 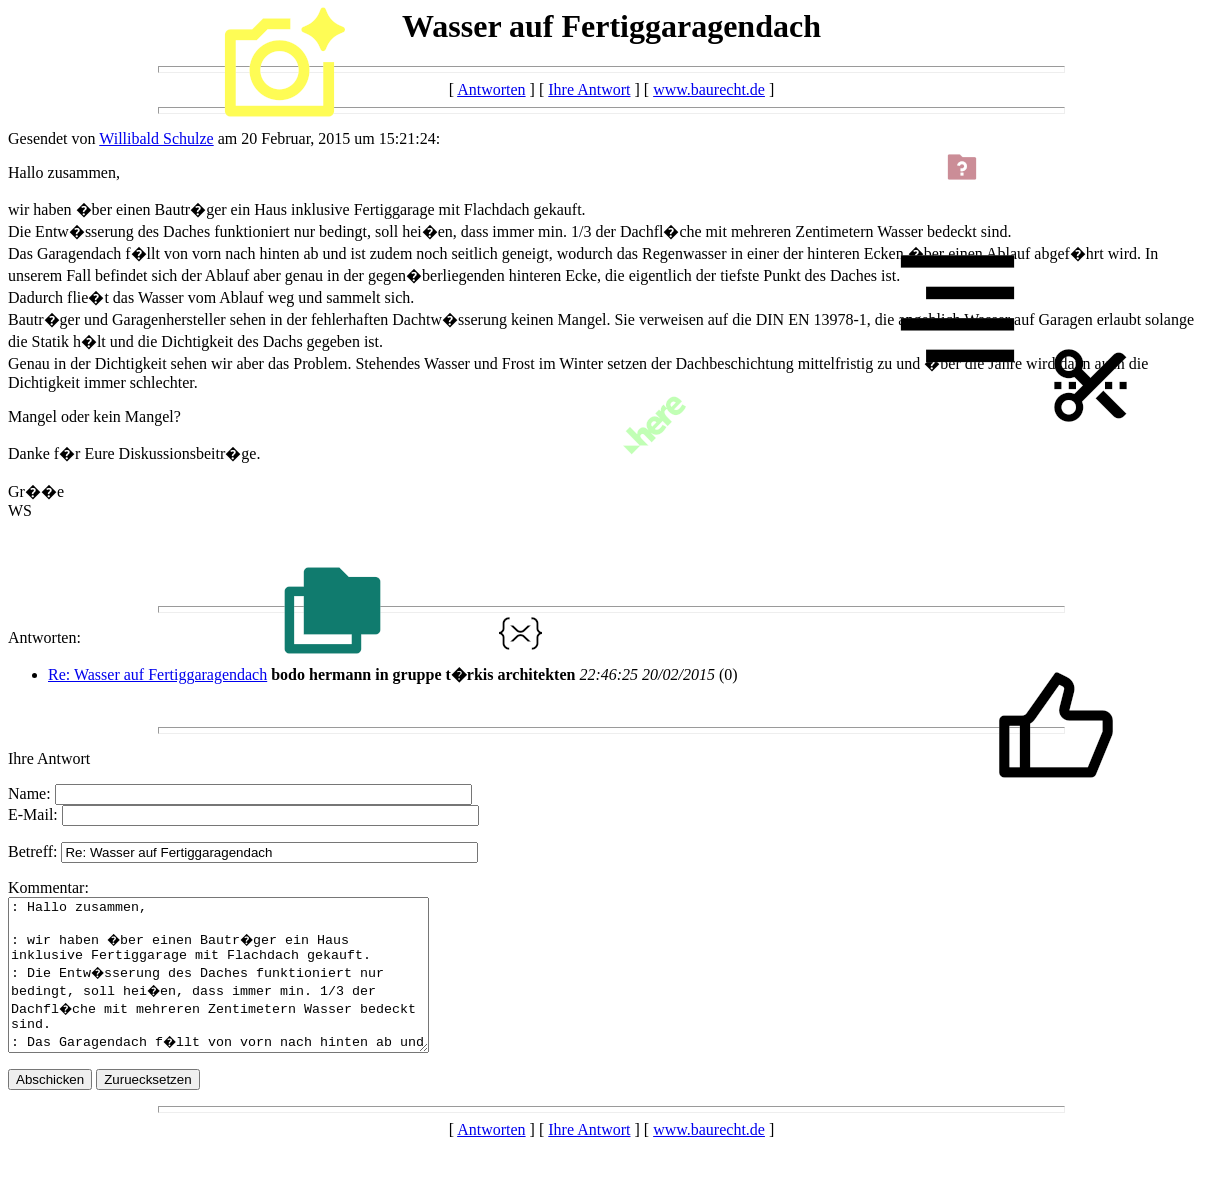 What do you see at coordinates (332, 610) in the screenshot?
I see `access your folders` at bounding box center [332, 610].